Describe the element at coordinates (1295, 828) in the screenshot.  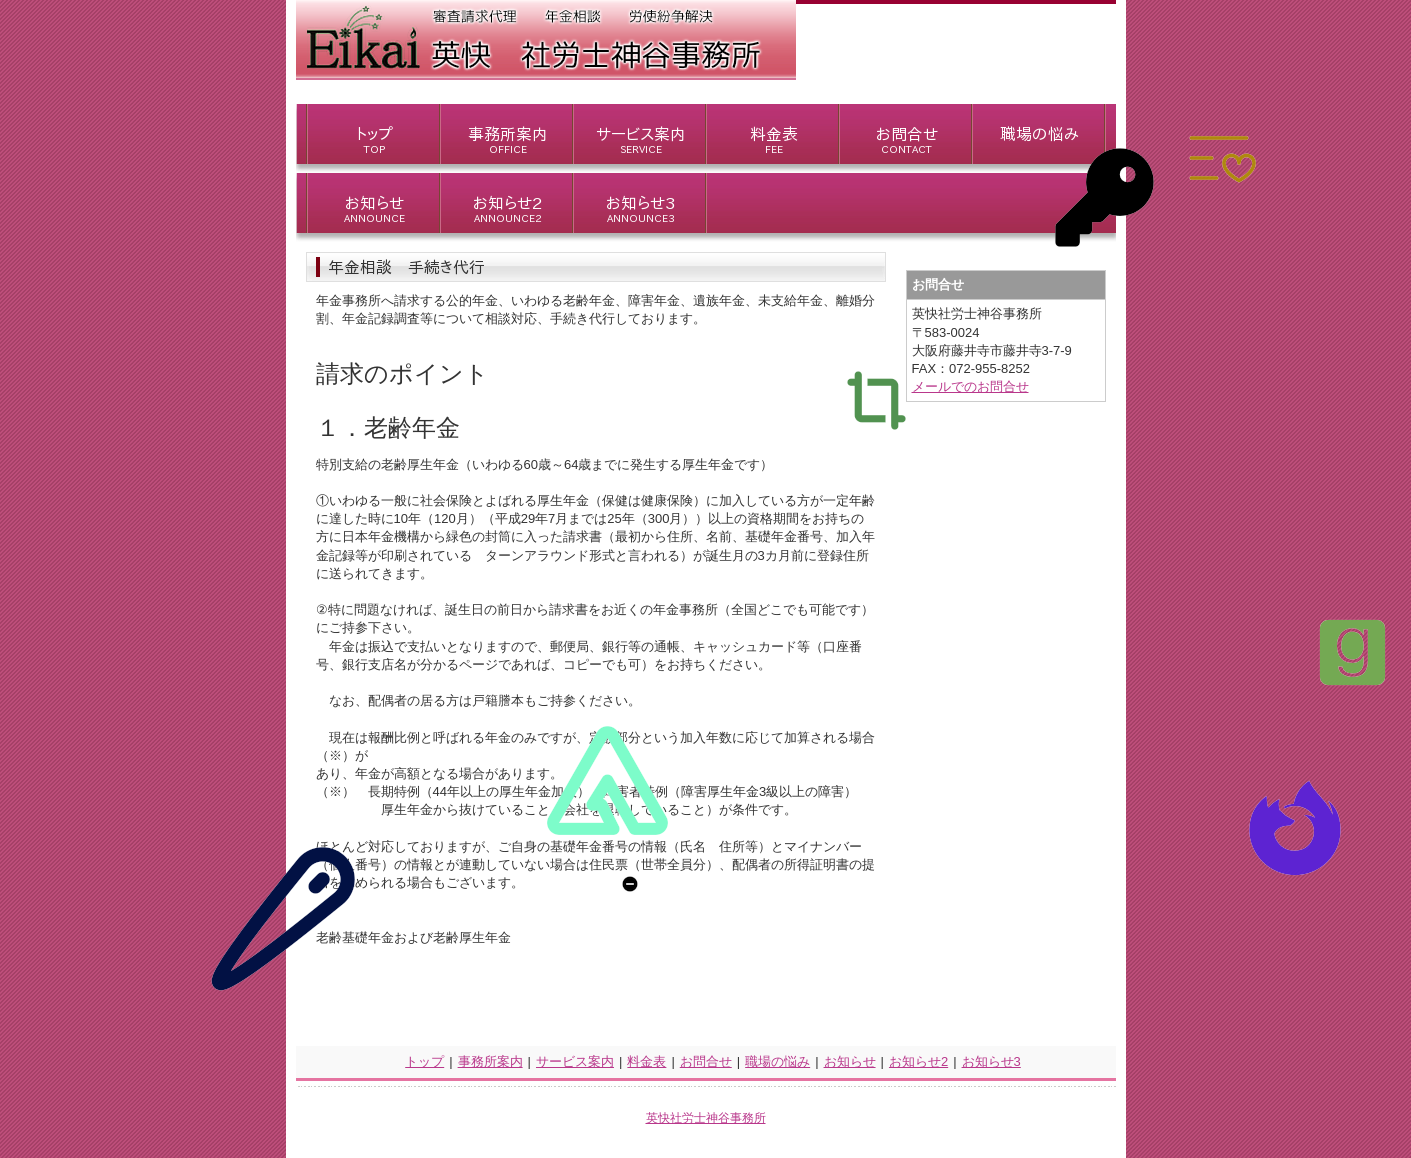
I see `open Mozilla Firefox browser` at that location.